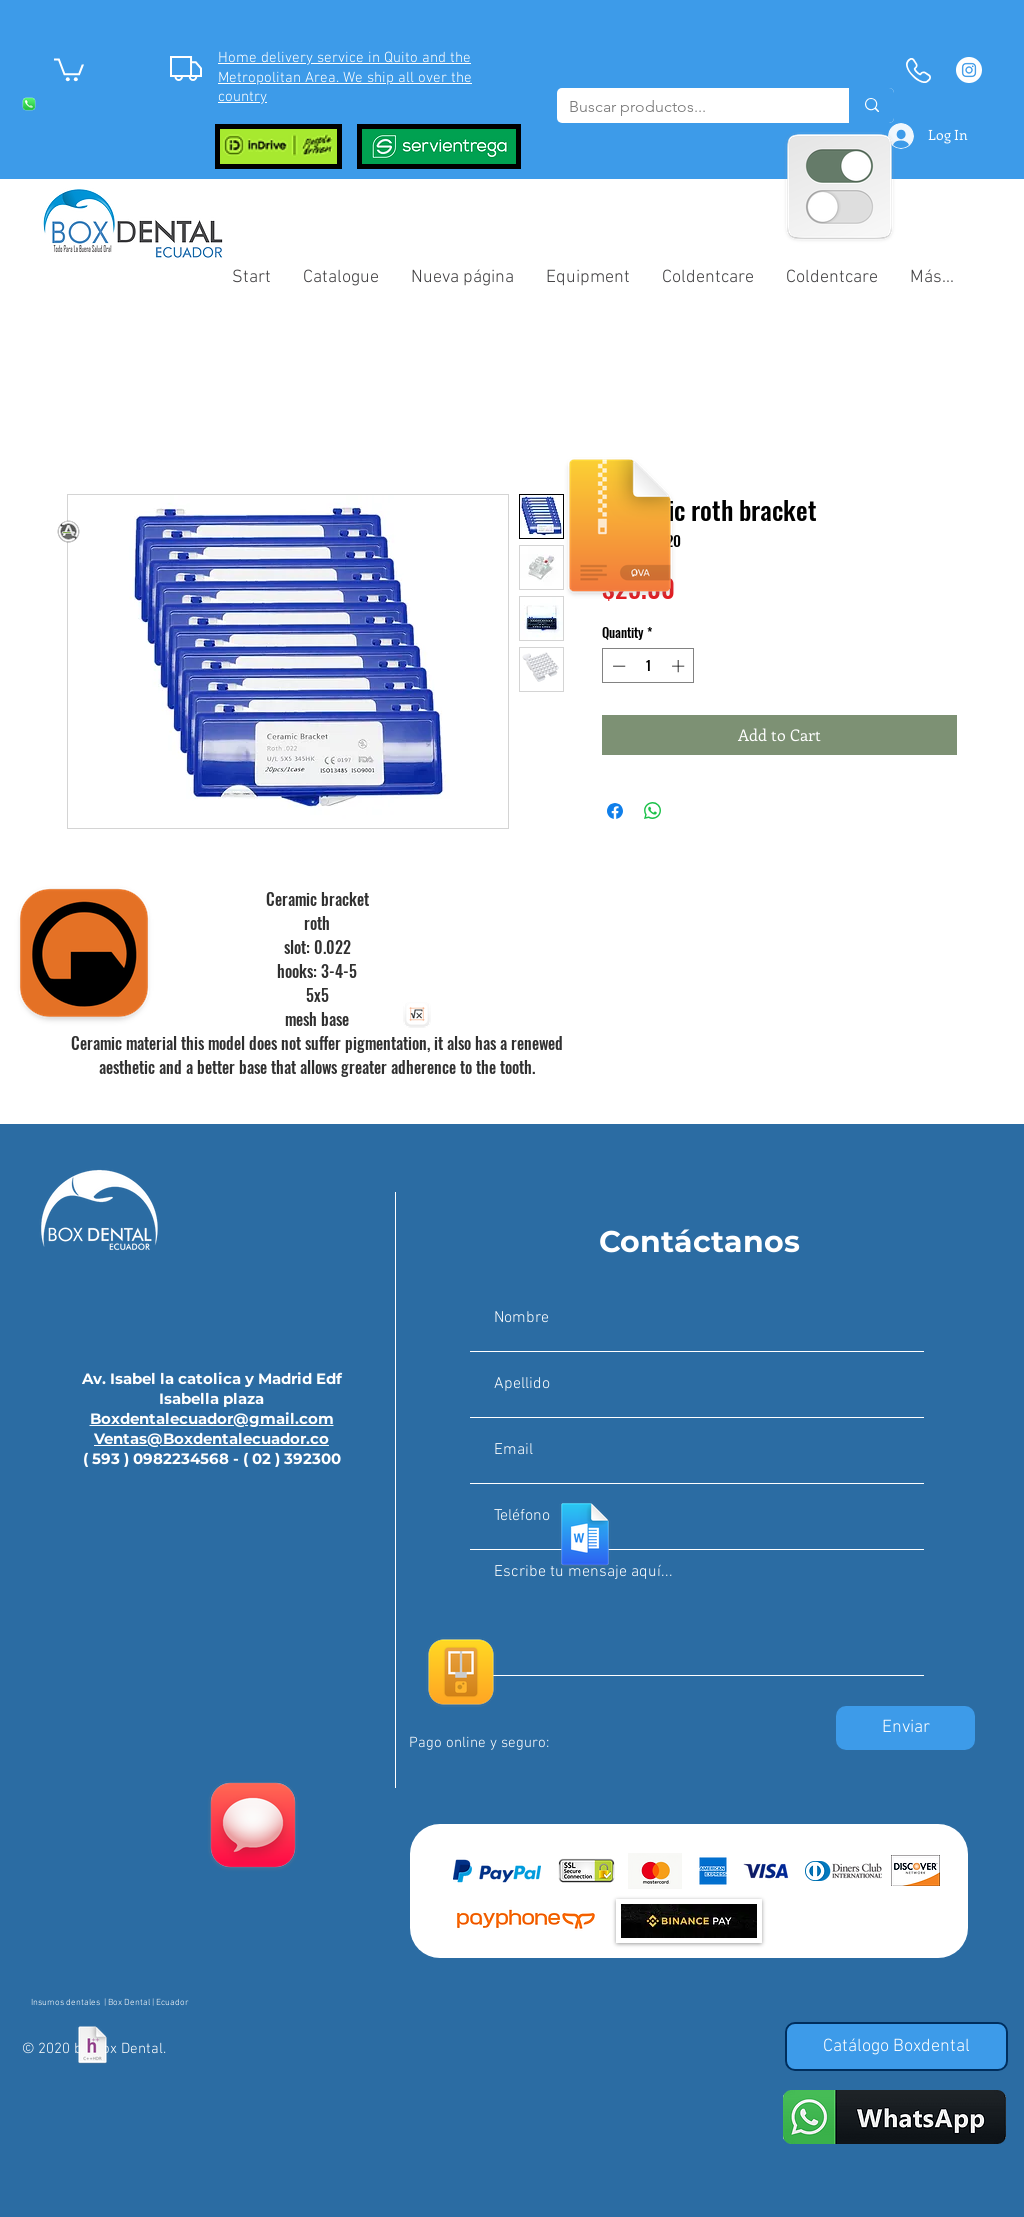 This screenshot has height=2217, width=1024. What do you see at coordinates (253, 1825) in the screenshot?
I see `open empathy messaging app` at bounding box center [253, 1825].